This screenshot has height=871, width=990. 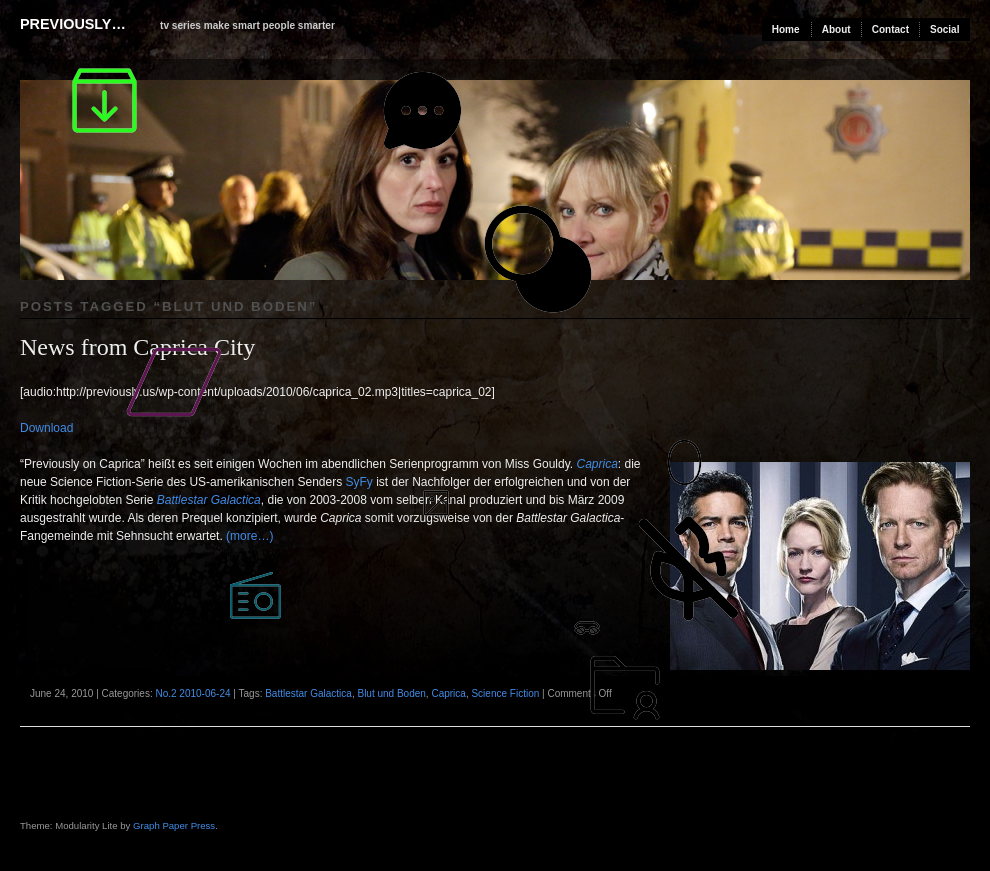 I want to click on access virtual reality or immersive mode, so click(x=587, y=628).